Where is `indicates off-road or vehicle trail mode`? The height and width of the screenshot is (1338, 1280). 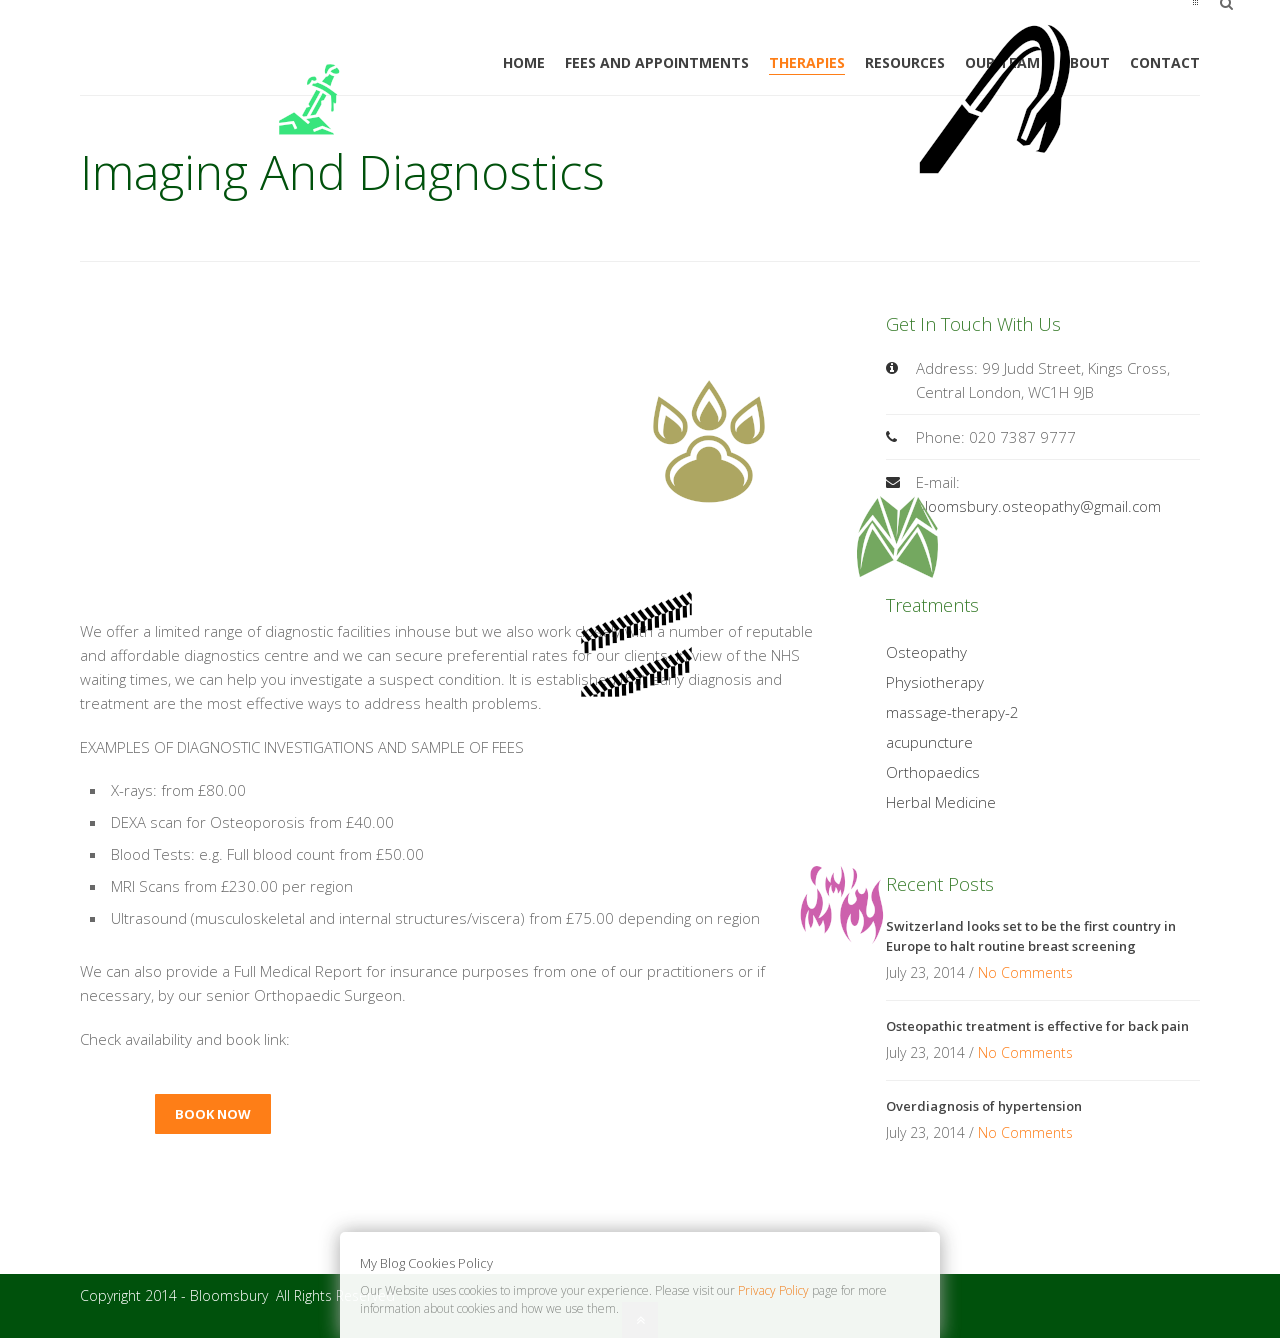
indicates off-road or vehicle trail mode is located at coordinates (636, 641).